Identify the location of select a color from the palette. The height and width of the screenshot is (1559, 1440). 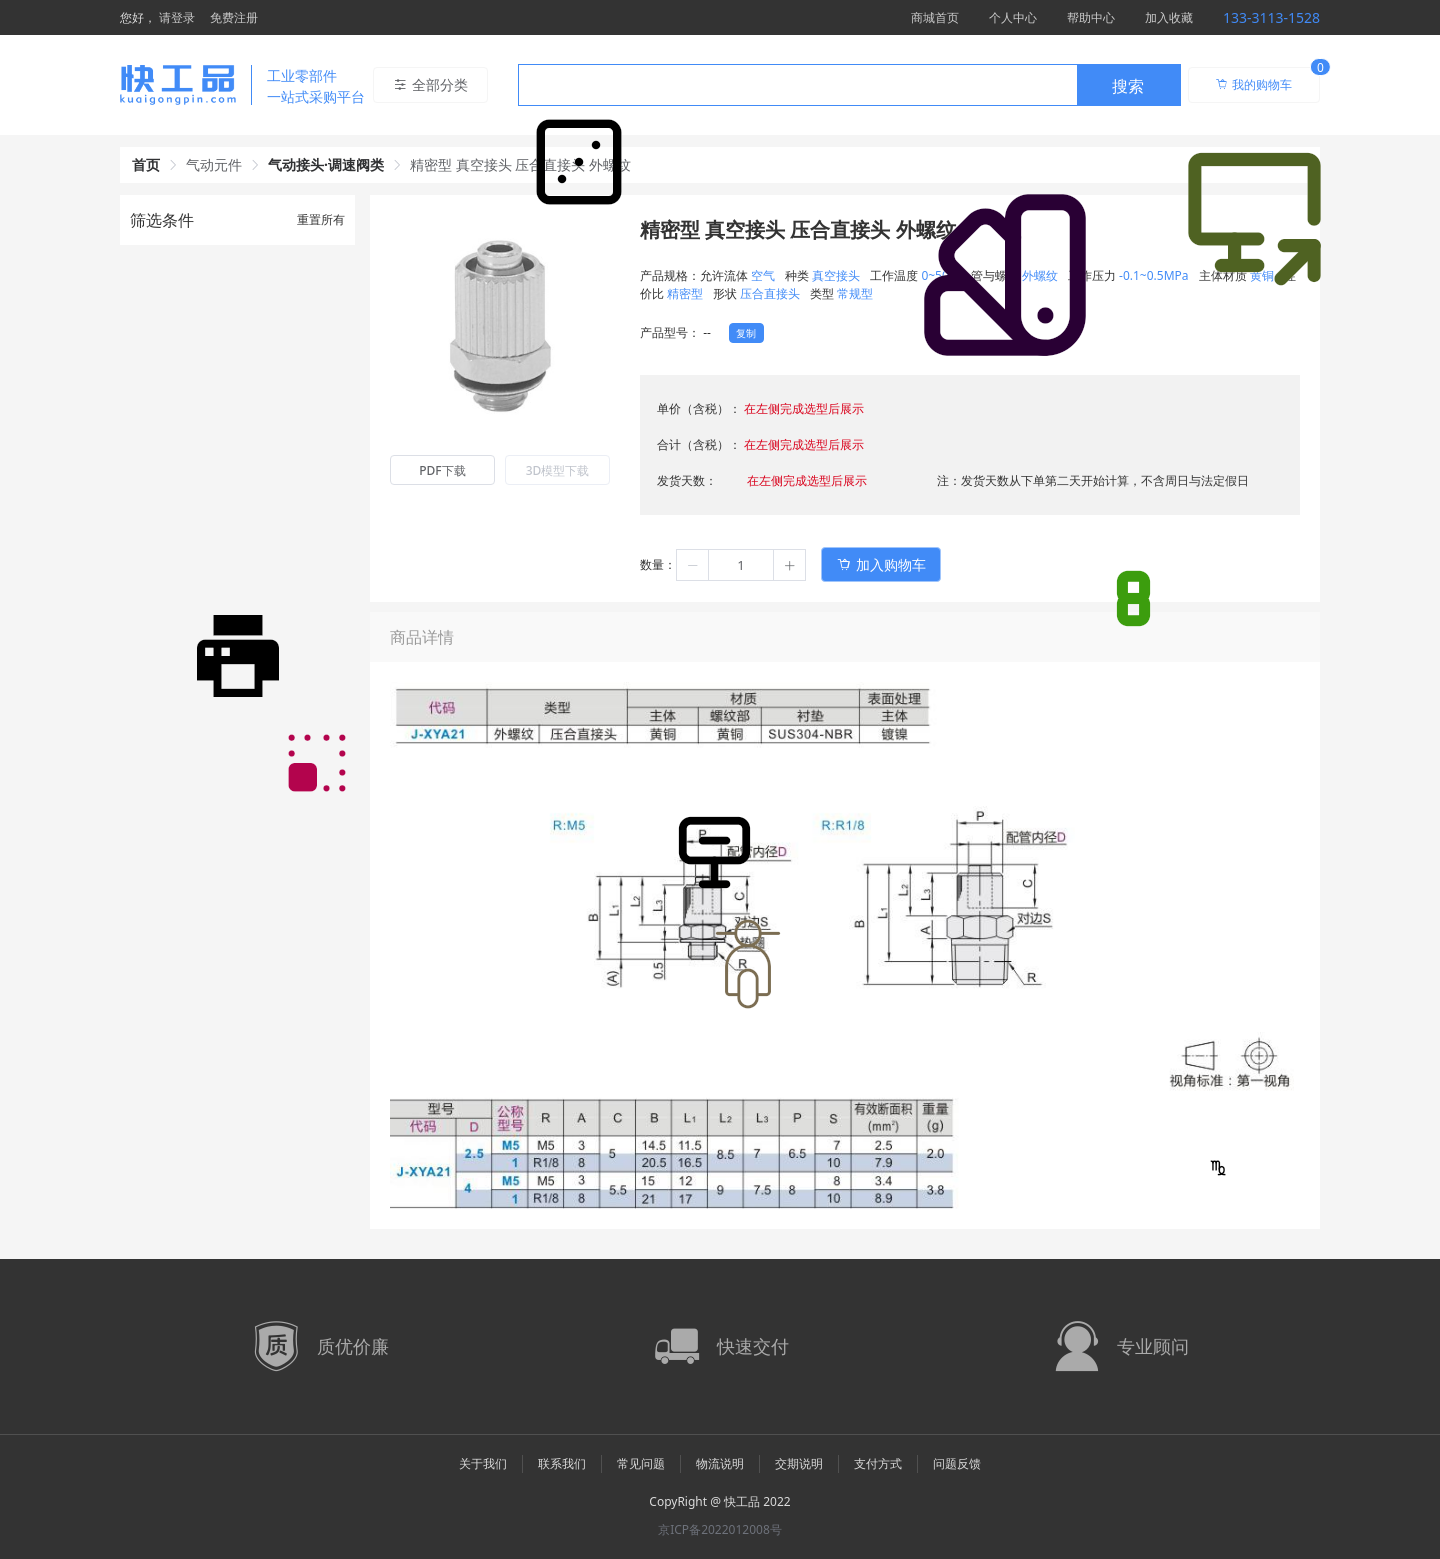
(1005, 275).